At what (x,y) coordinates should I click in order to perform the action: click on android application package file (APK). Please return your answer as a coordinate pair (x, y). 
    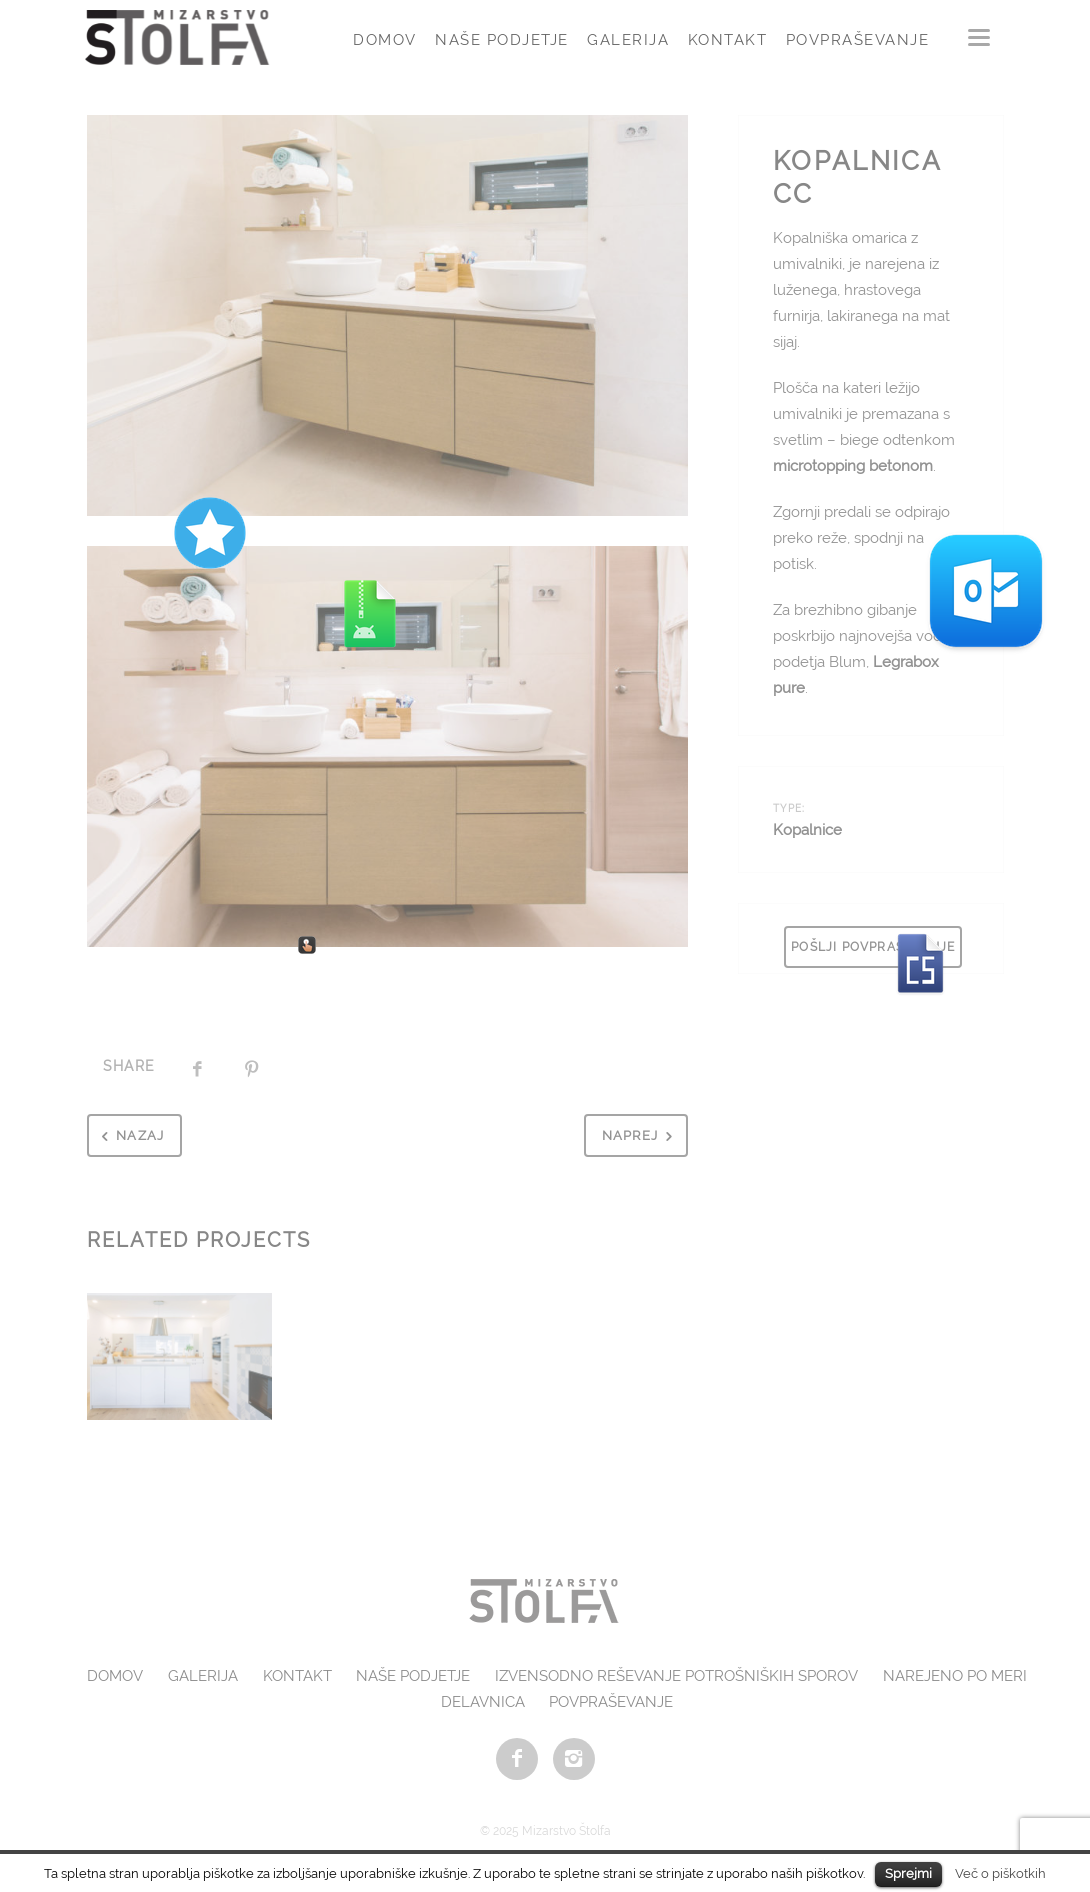
    Looking at the image, I should click on (370, 615).